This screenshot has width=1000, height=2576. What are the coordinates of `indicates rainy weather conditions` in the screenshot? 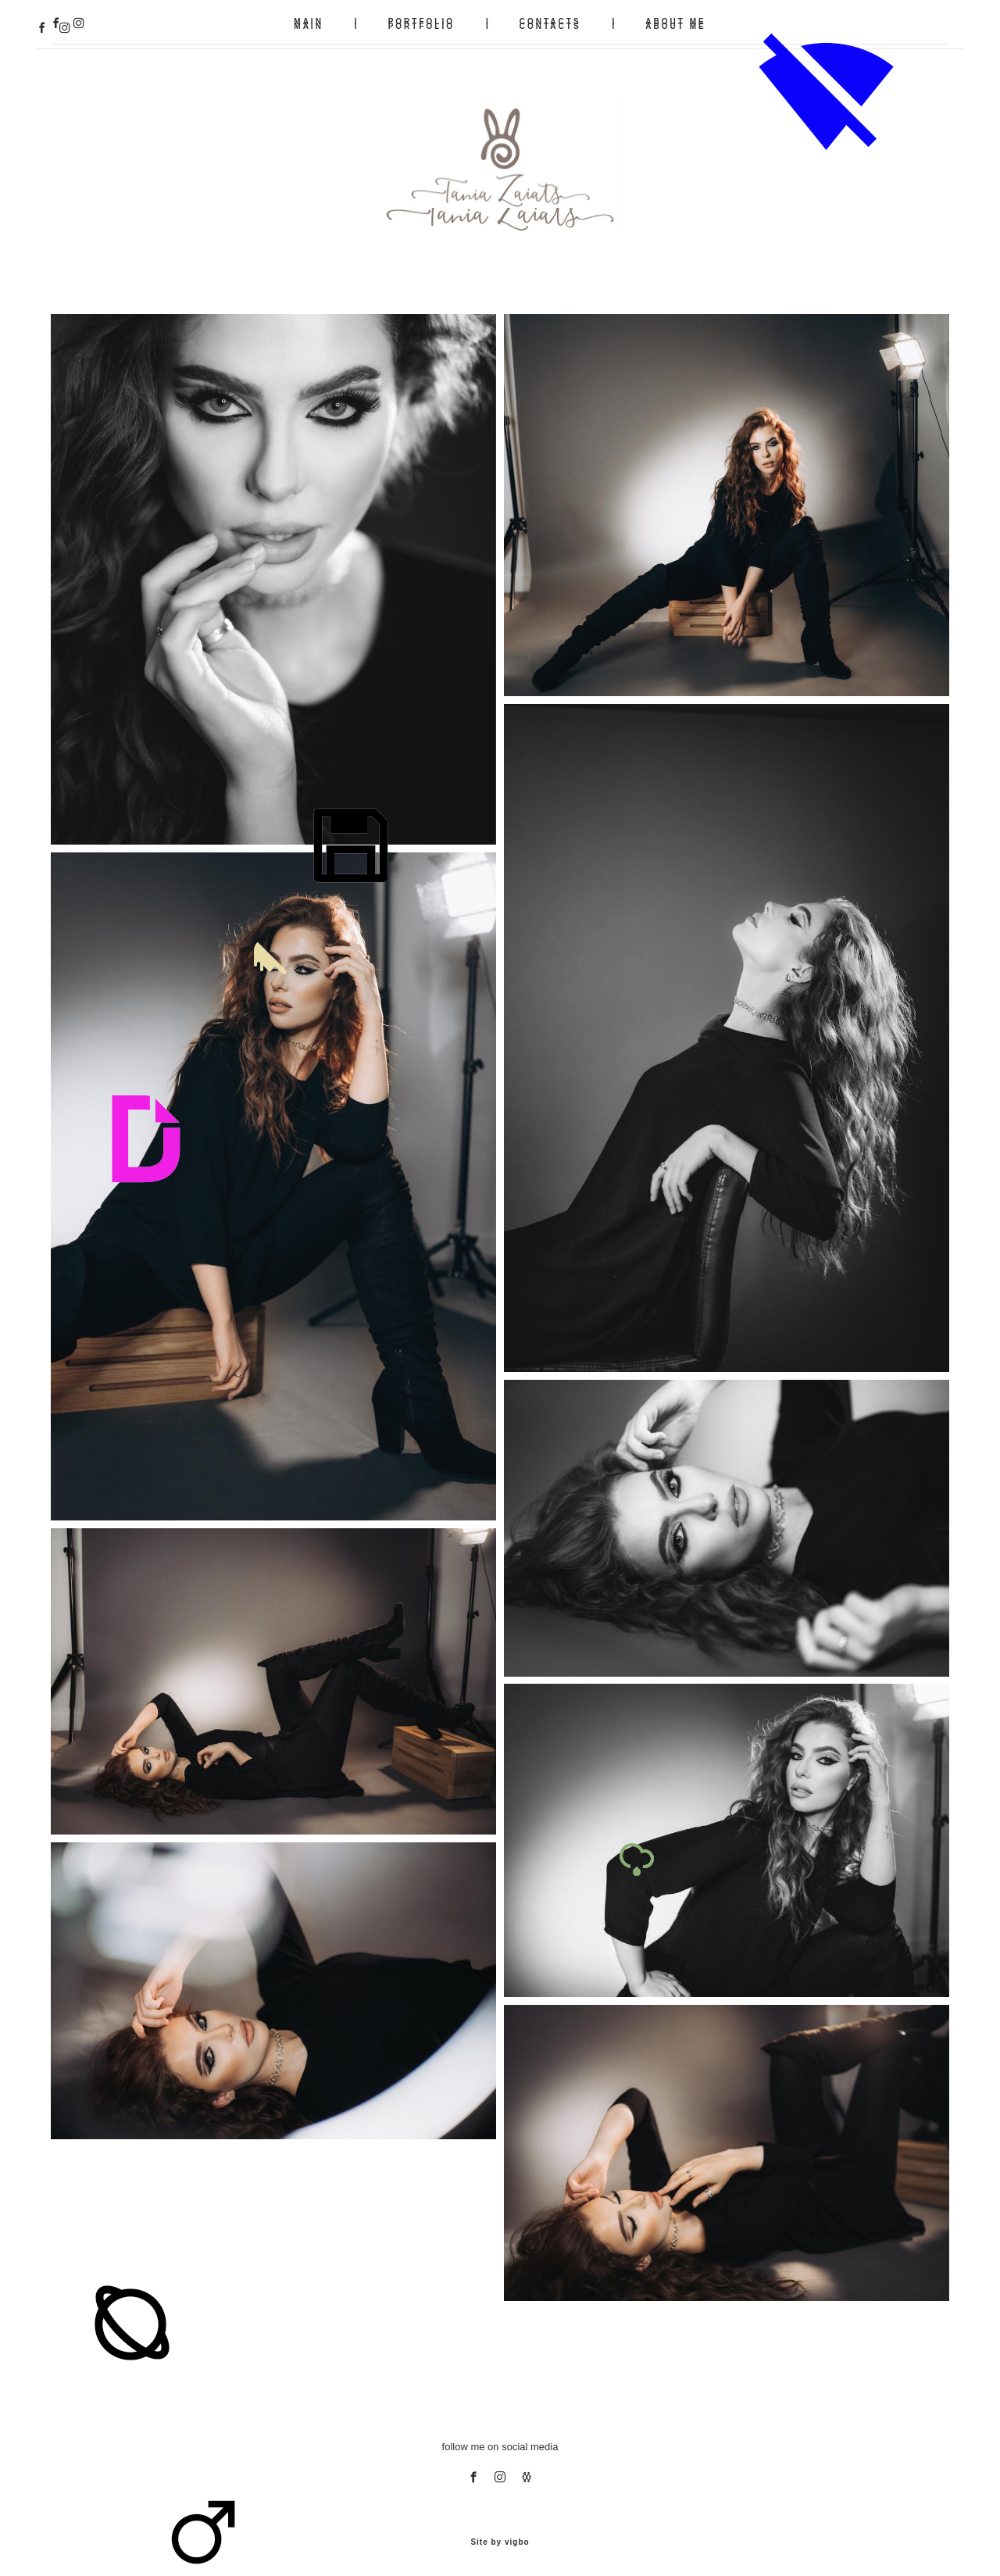 It's located at (637, 1859).